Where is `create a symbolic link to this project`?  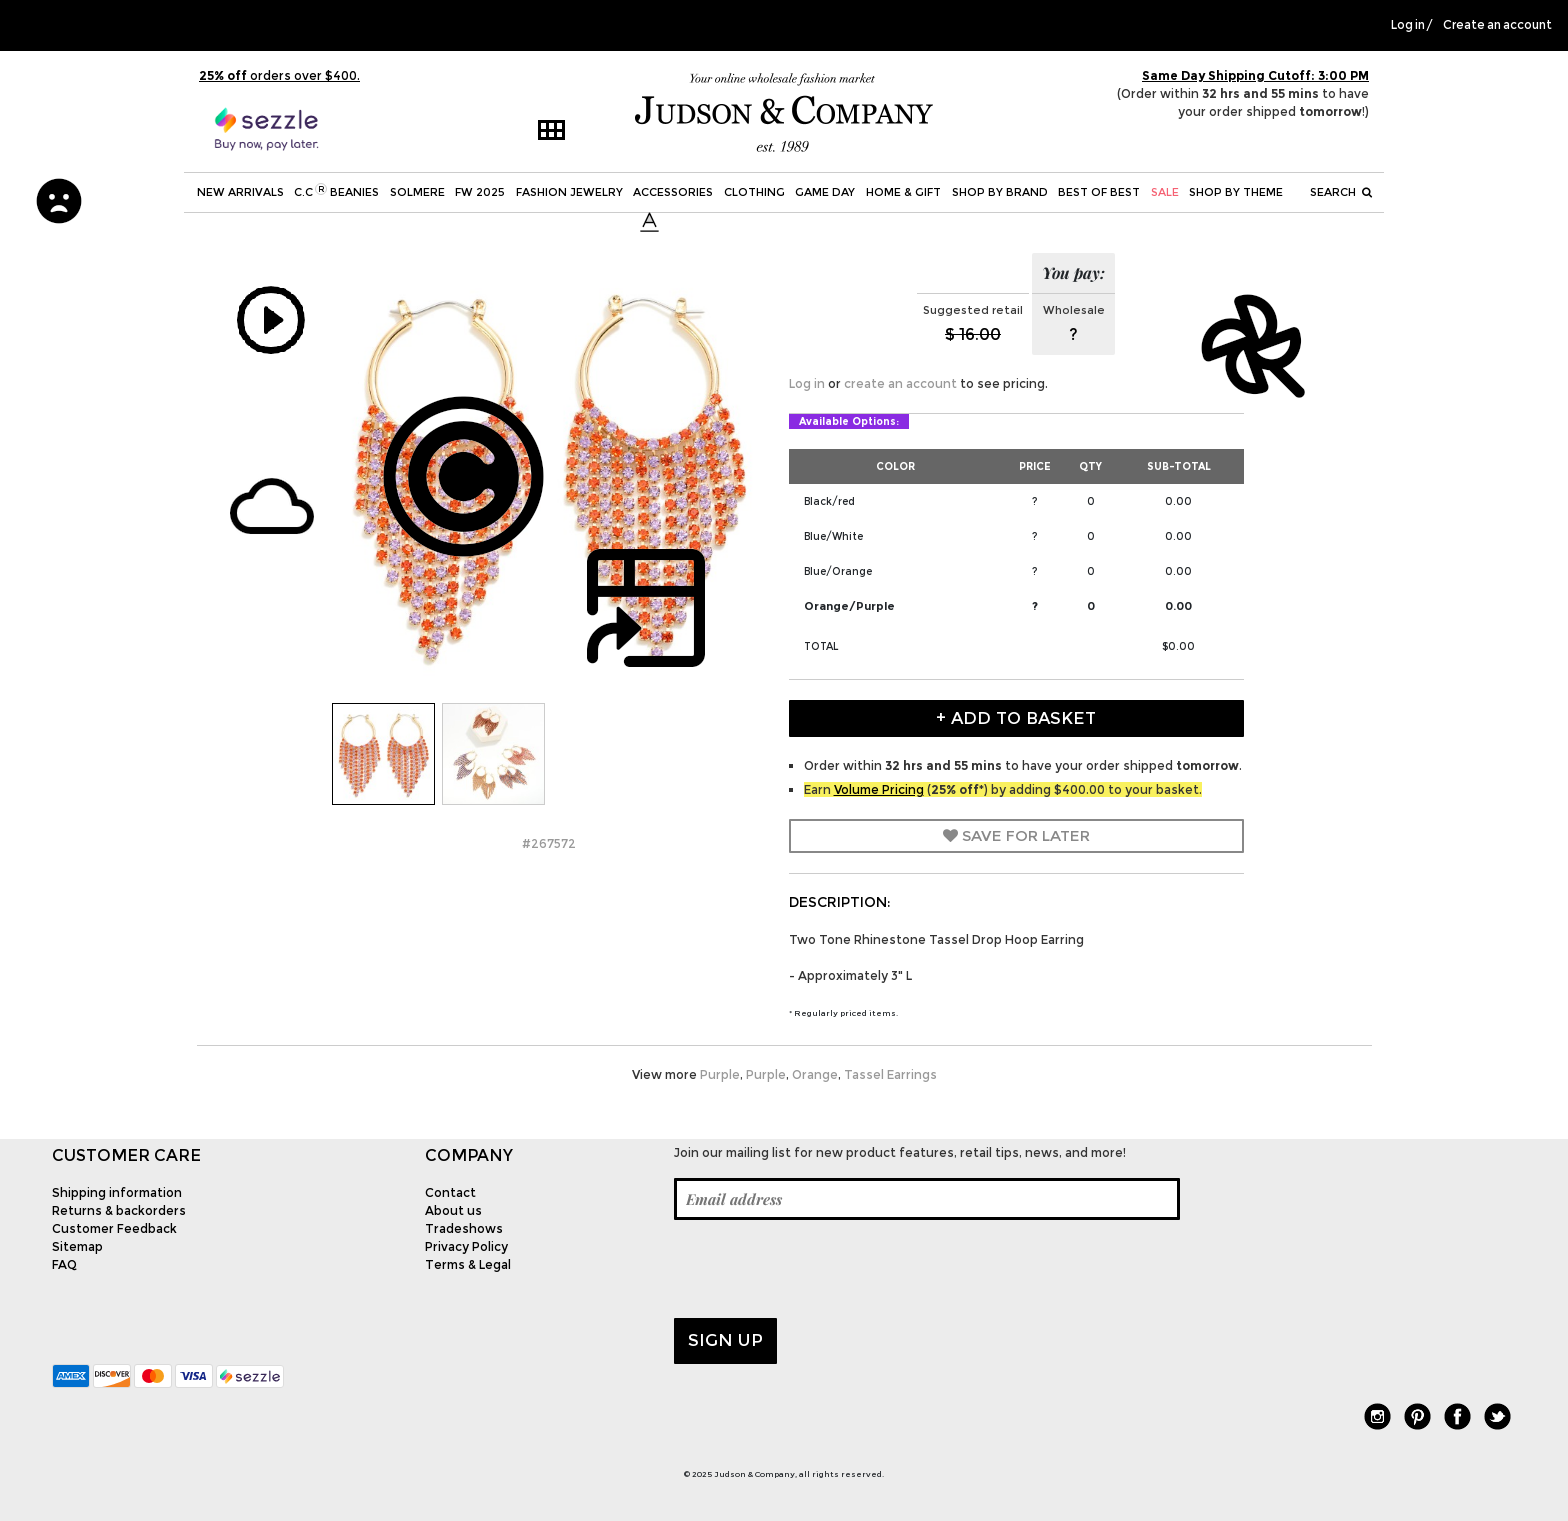
create a symbolic link to this project is located at coordinates (646, 608).